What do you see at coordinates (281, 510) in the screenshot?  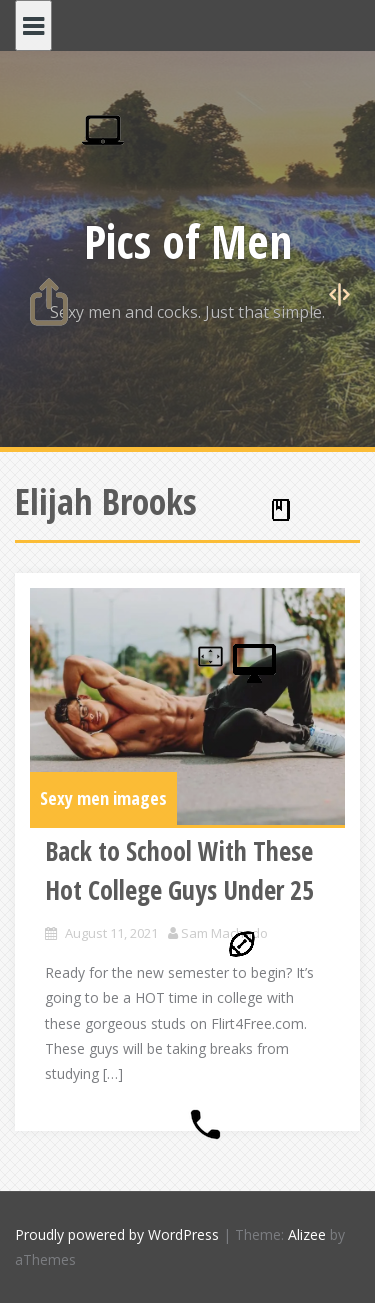 I see `access your classes or courses` at bounding box center [281, 510].